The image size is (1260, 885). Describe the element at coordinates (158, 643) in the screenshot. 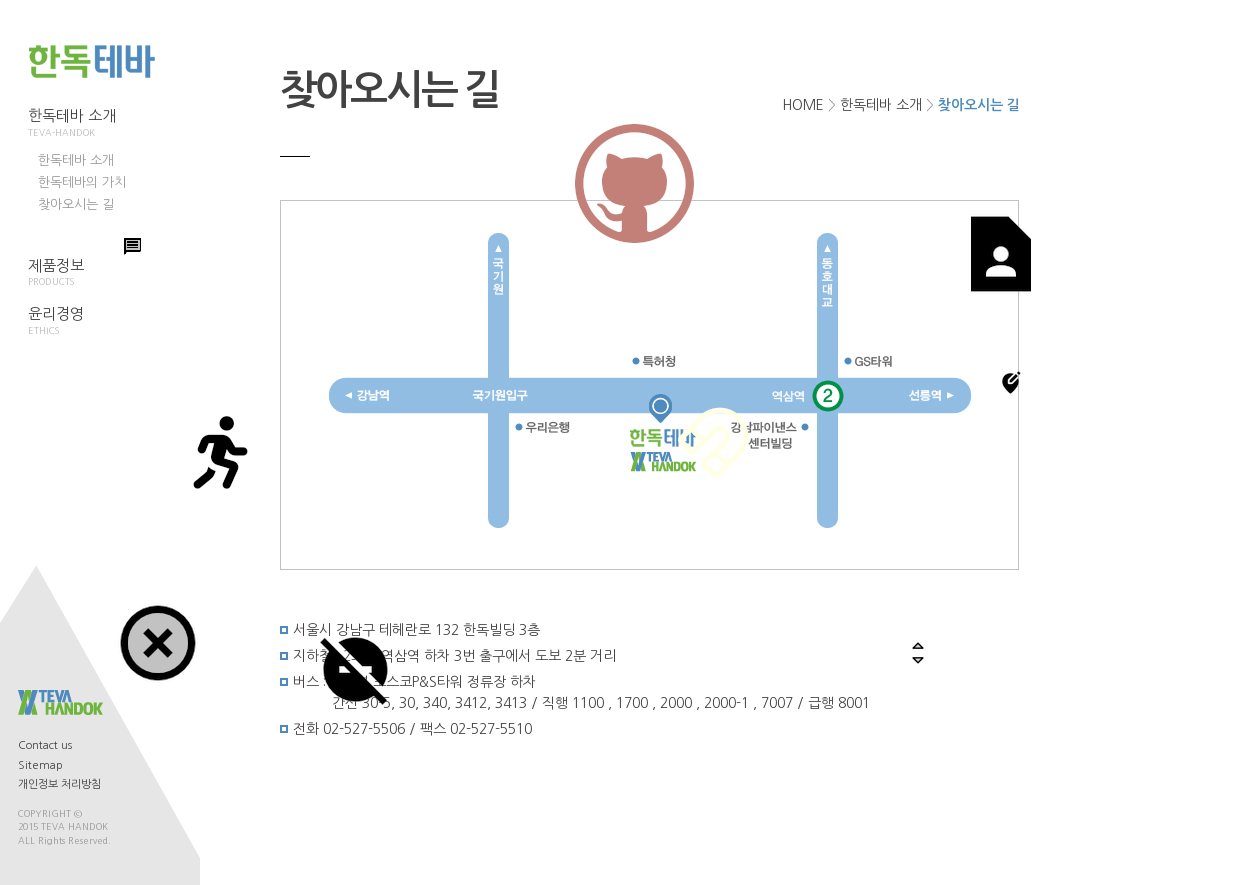

I see `close or dismiss a dialog` at that location.